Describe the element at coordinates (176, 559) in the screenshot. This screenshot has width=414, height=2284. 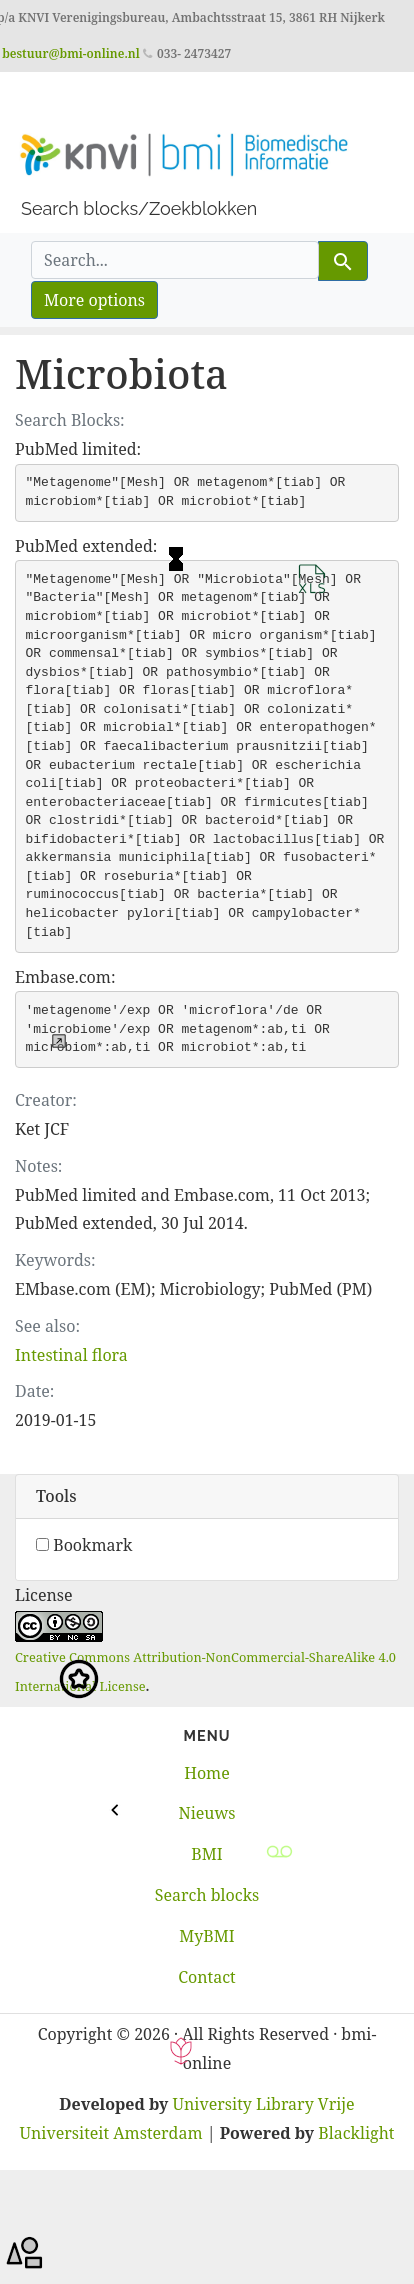
I see `indicates a process is in progress or loading` at that location.